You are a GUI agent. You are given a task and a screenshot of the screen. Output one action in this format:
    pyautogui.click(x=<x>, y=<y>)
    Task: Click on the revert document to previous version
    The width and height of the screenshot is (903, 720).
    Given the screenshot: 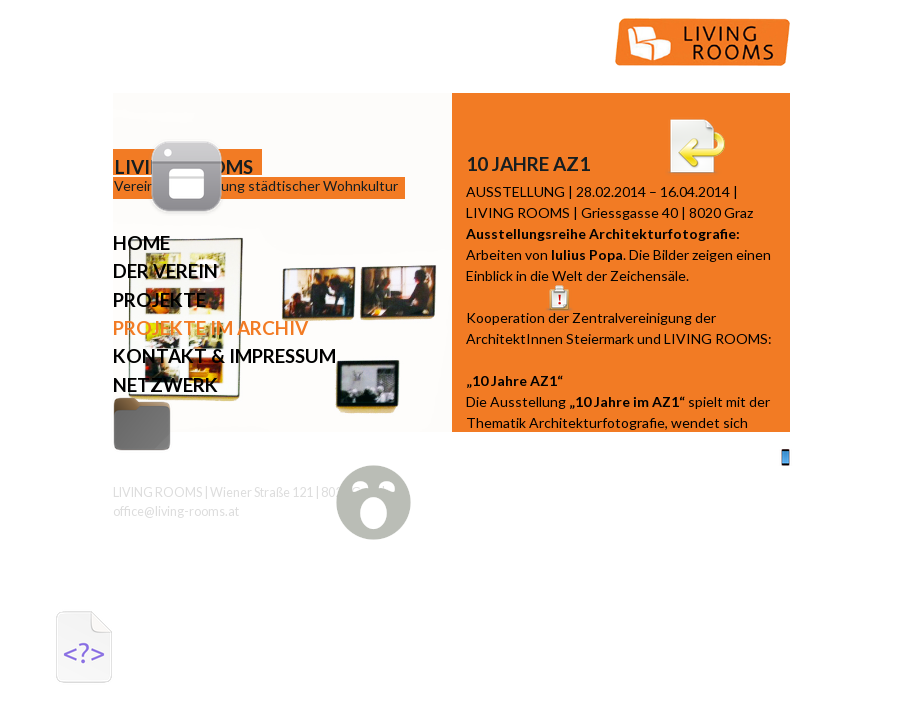 What is the action you would take?
    pyautogui.click(x=695, y=146)
    